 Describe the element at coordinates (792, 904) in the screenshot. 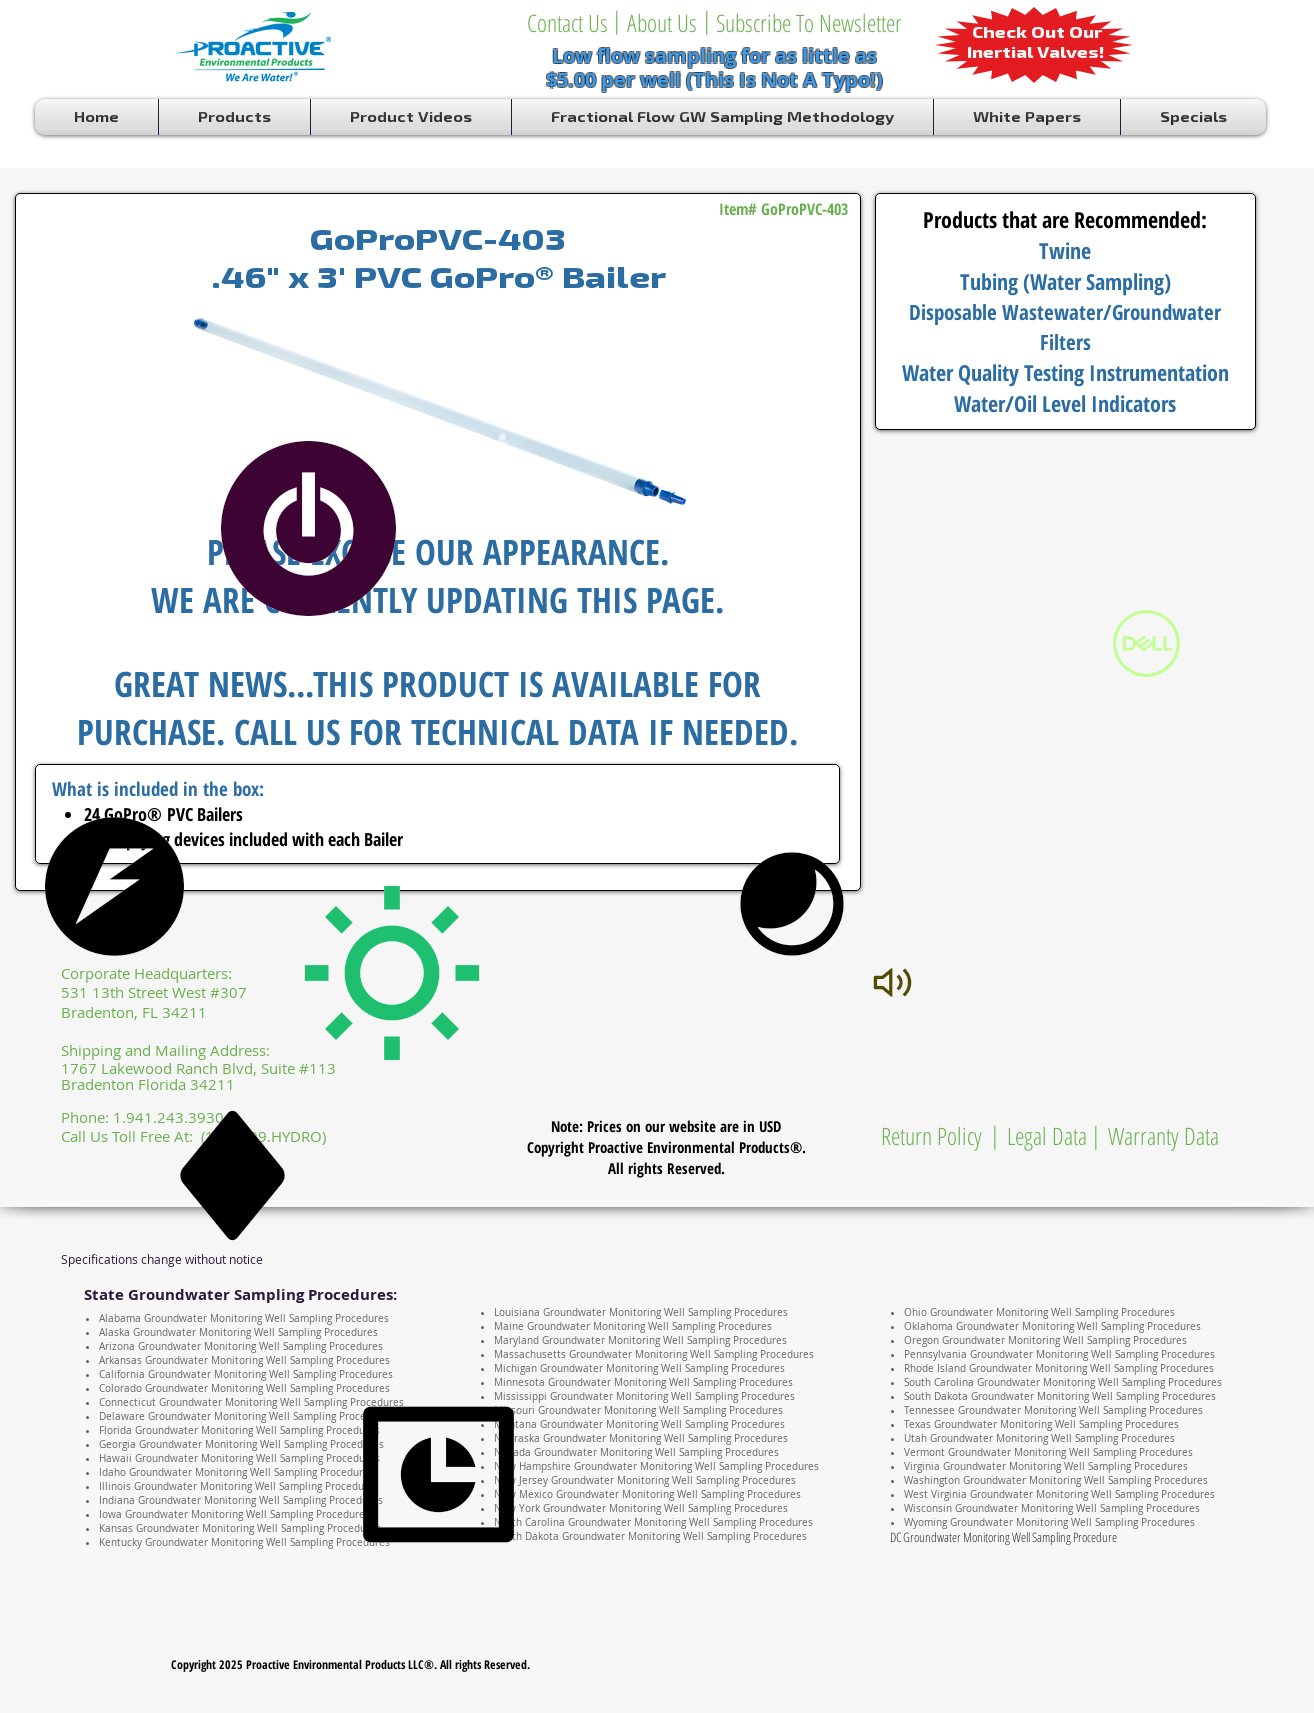

I see `adjust display contrast settings` at that location.